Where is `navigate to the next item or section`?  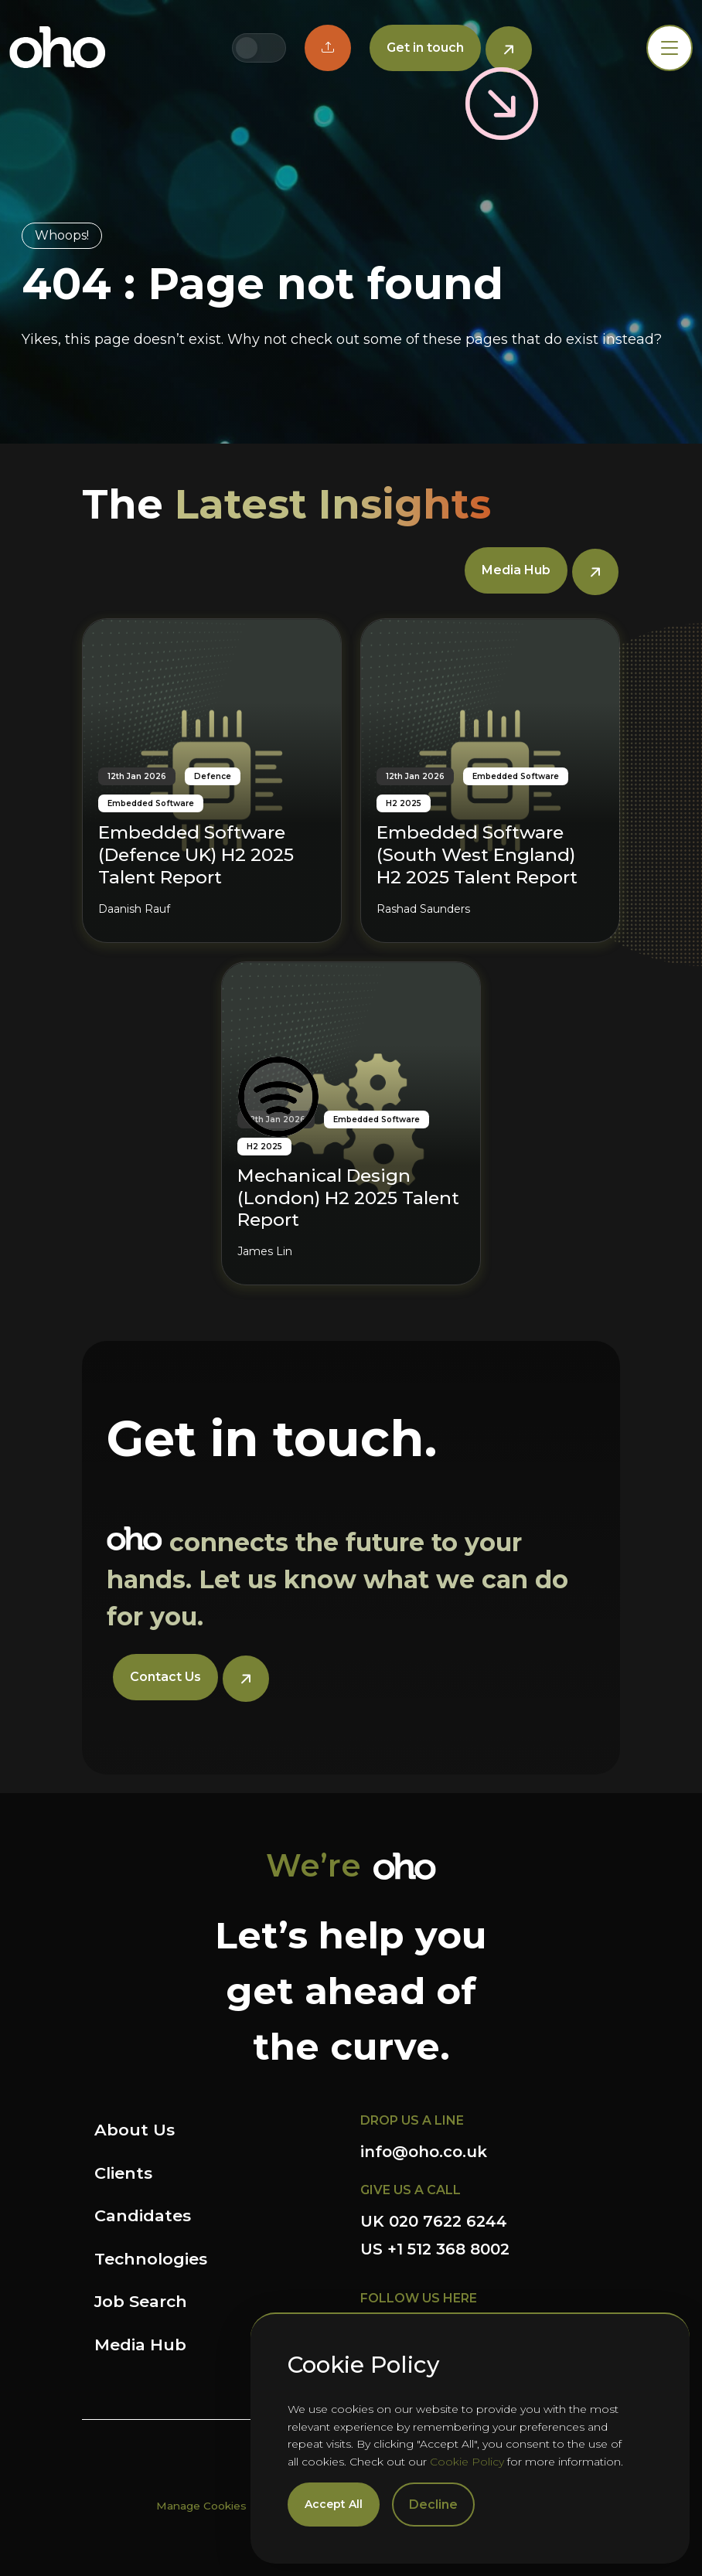
navigate to the next item or section is located at coordinates (502, 104).